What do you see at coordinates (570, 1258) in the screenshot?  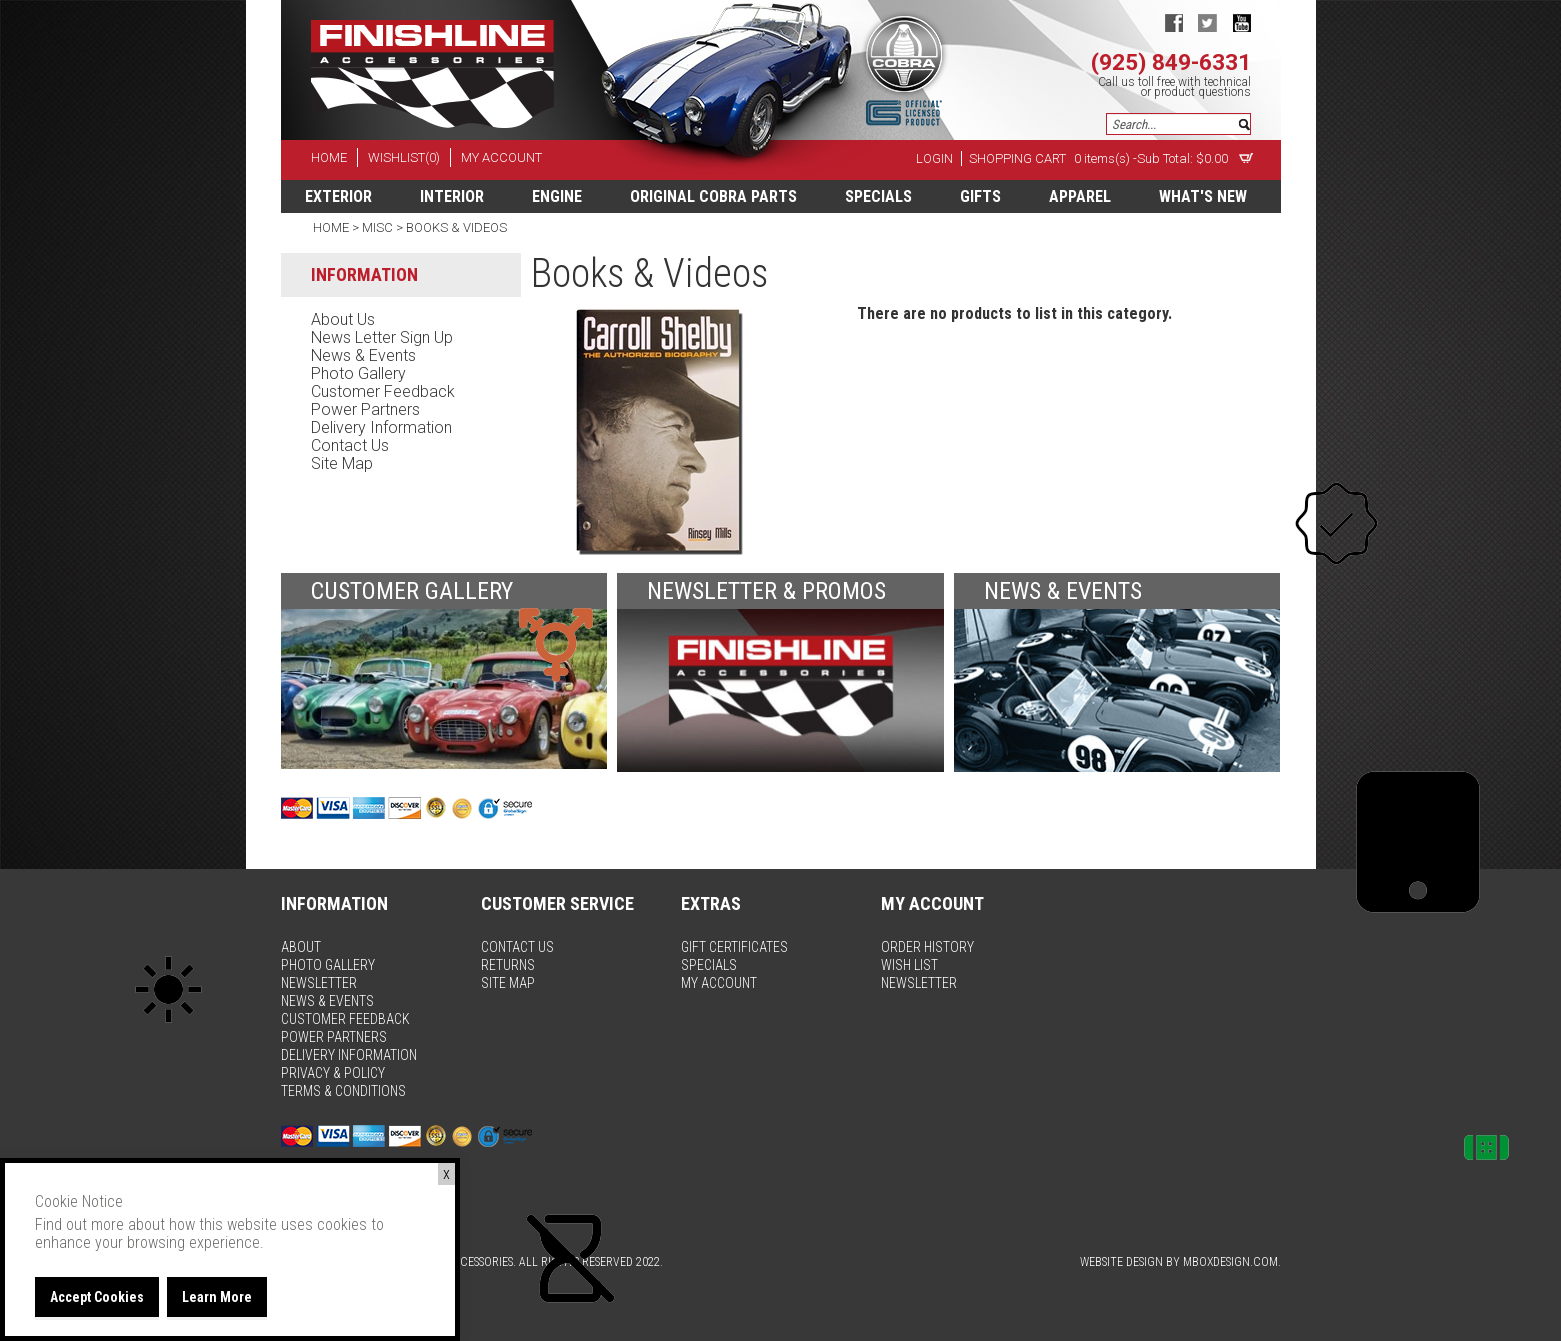 I see `disable timer or countdown` at bounding box center [570, 1258].